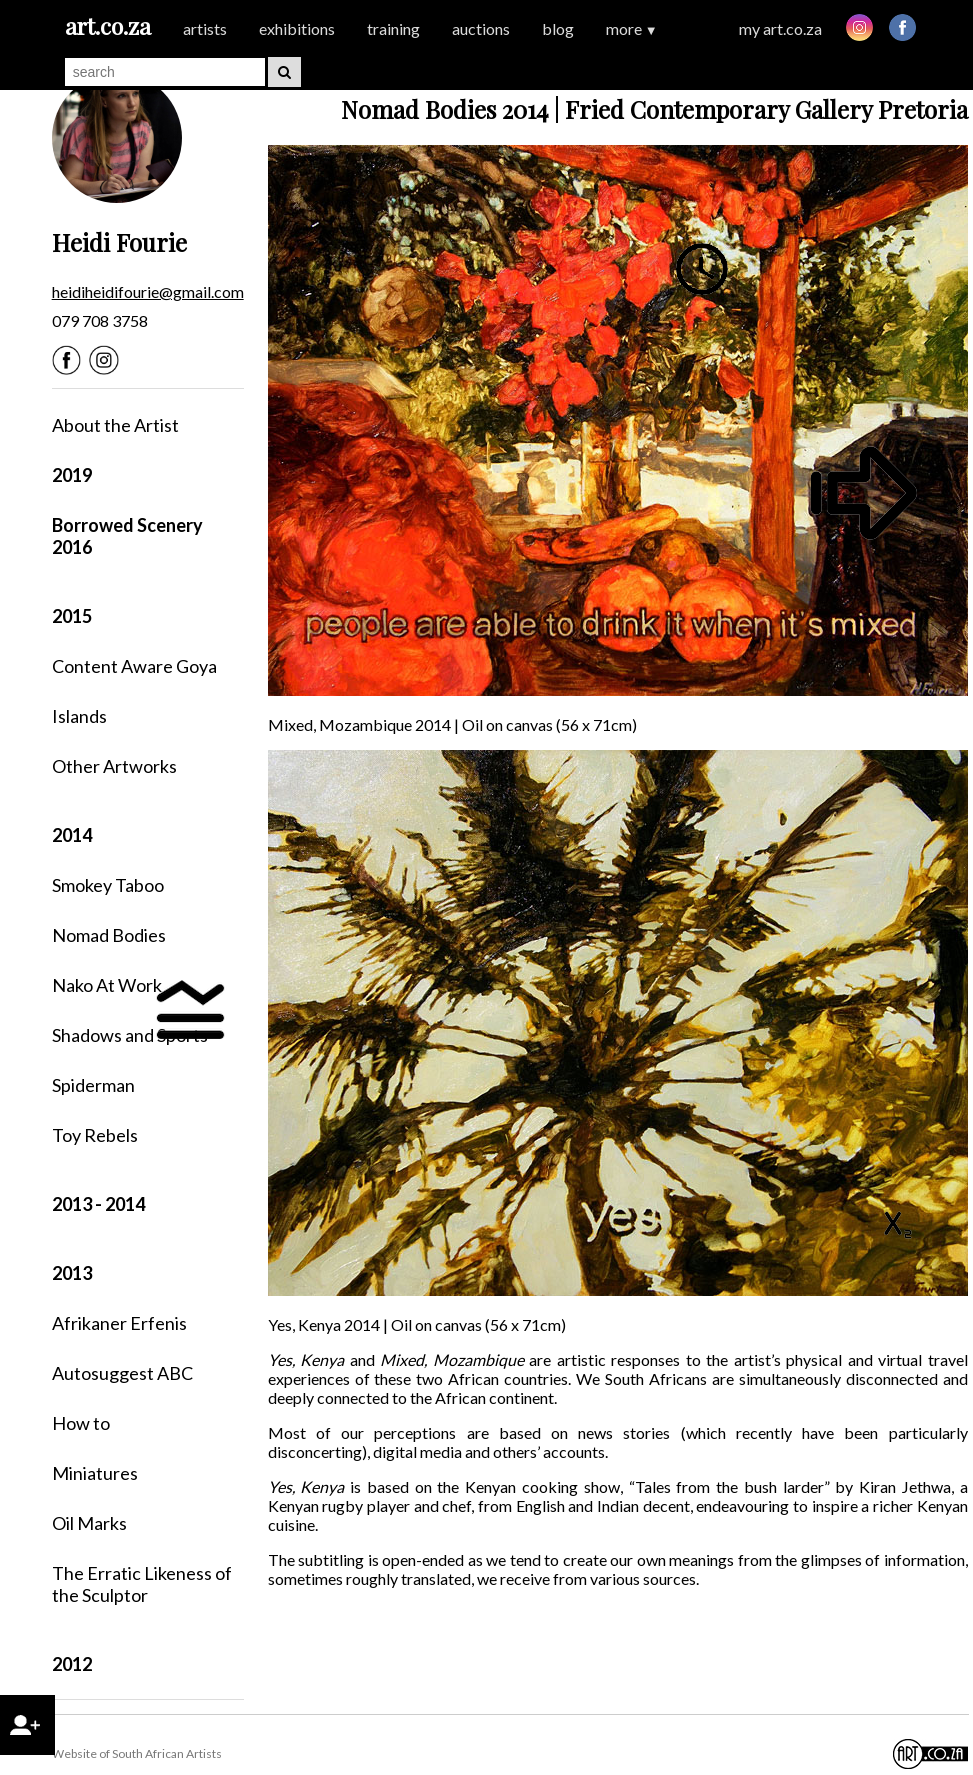 This screenshot has width=973, height=1775. Describe the element at coordinates (865, 493) in the screenshot. I see `go to next step or page` at that location.